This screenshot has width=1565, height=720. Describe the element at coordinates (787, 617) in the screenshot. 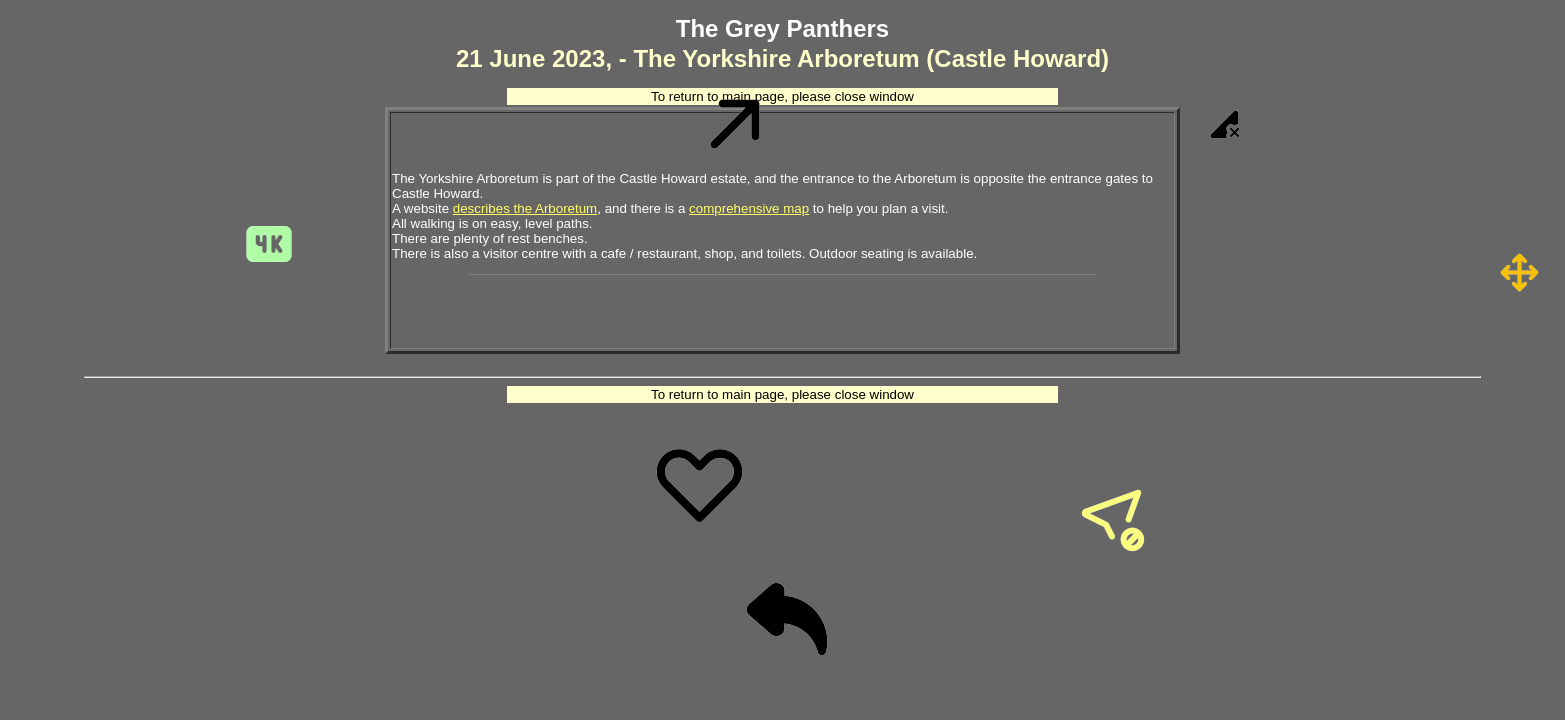

I see `undo the last action` at that location.